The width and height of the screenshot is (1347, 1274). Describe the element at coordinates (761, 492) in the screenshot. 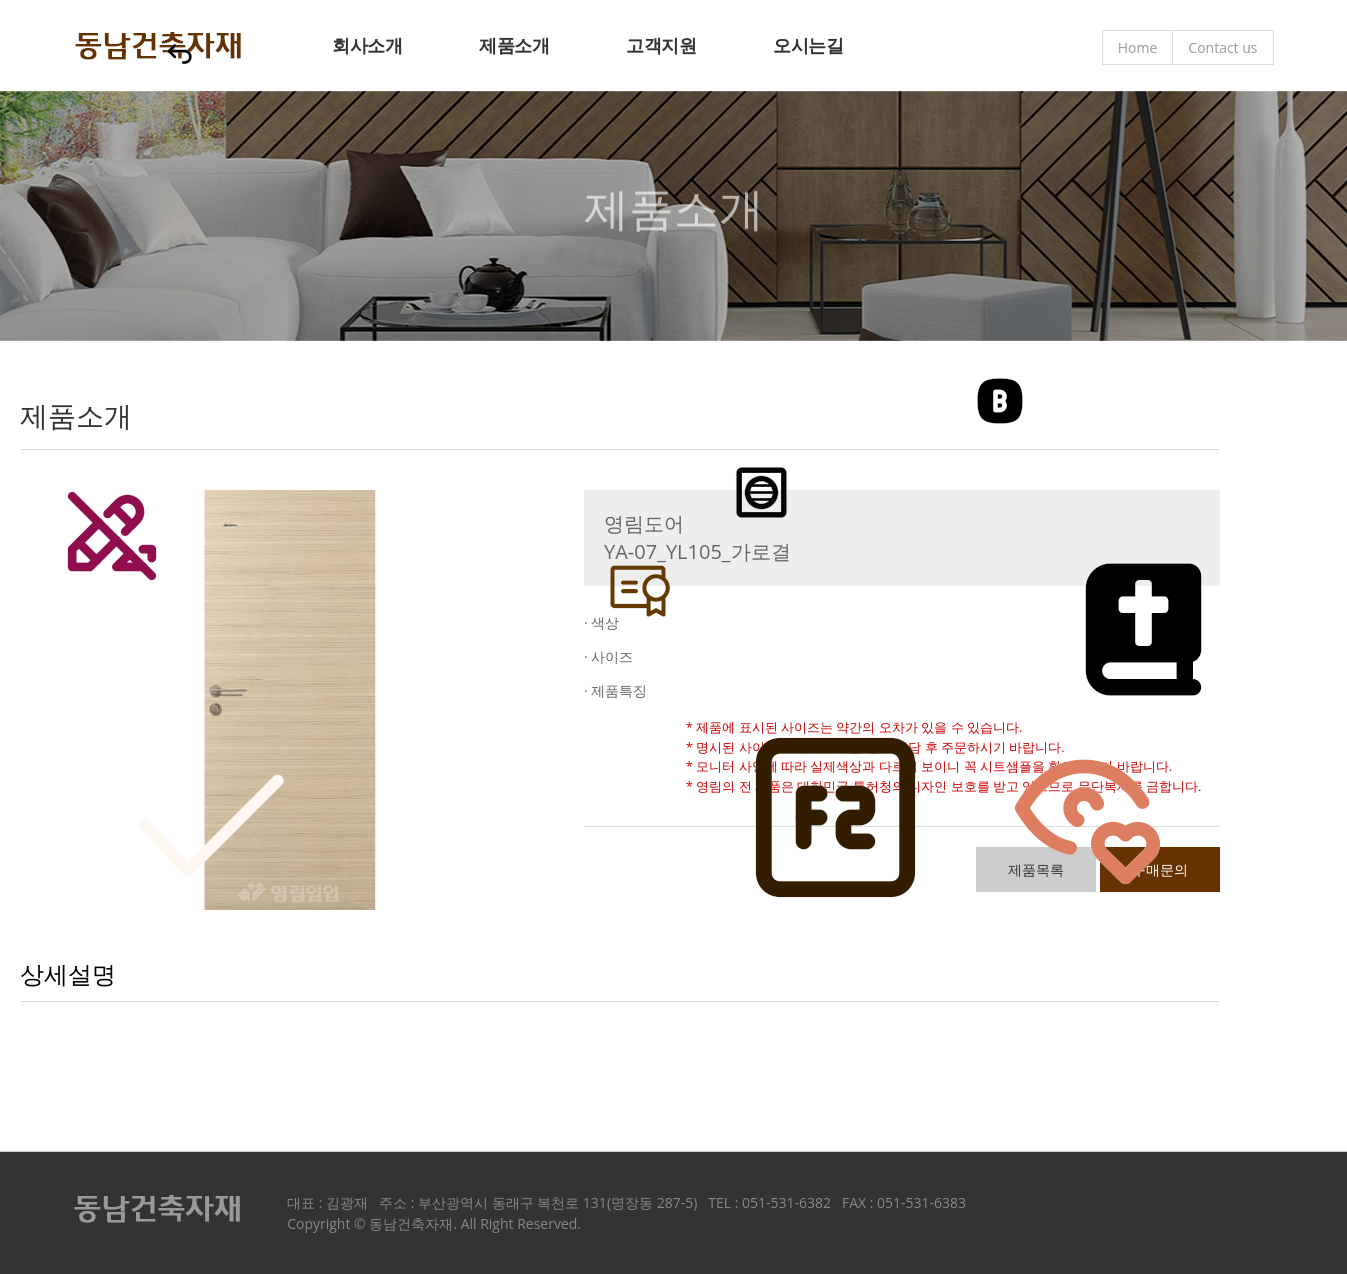

I see `access heating and cooling controls` at that location.